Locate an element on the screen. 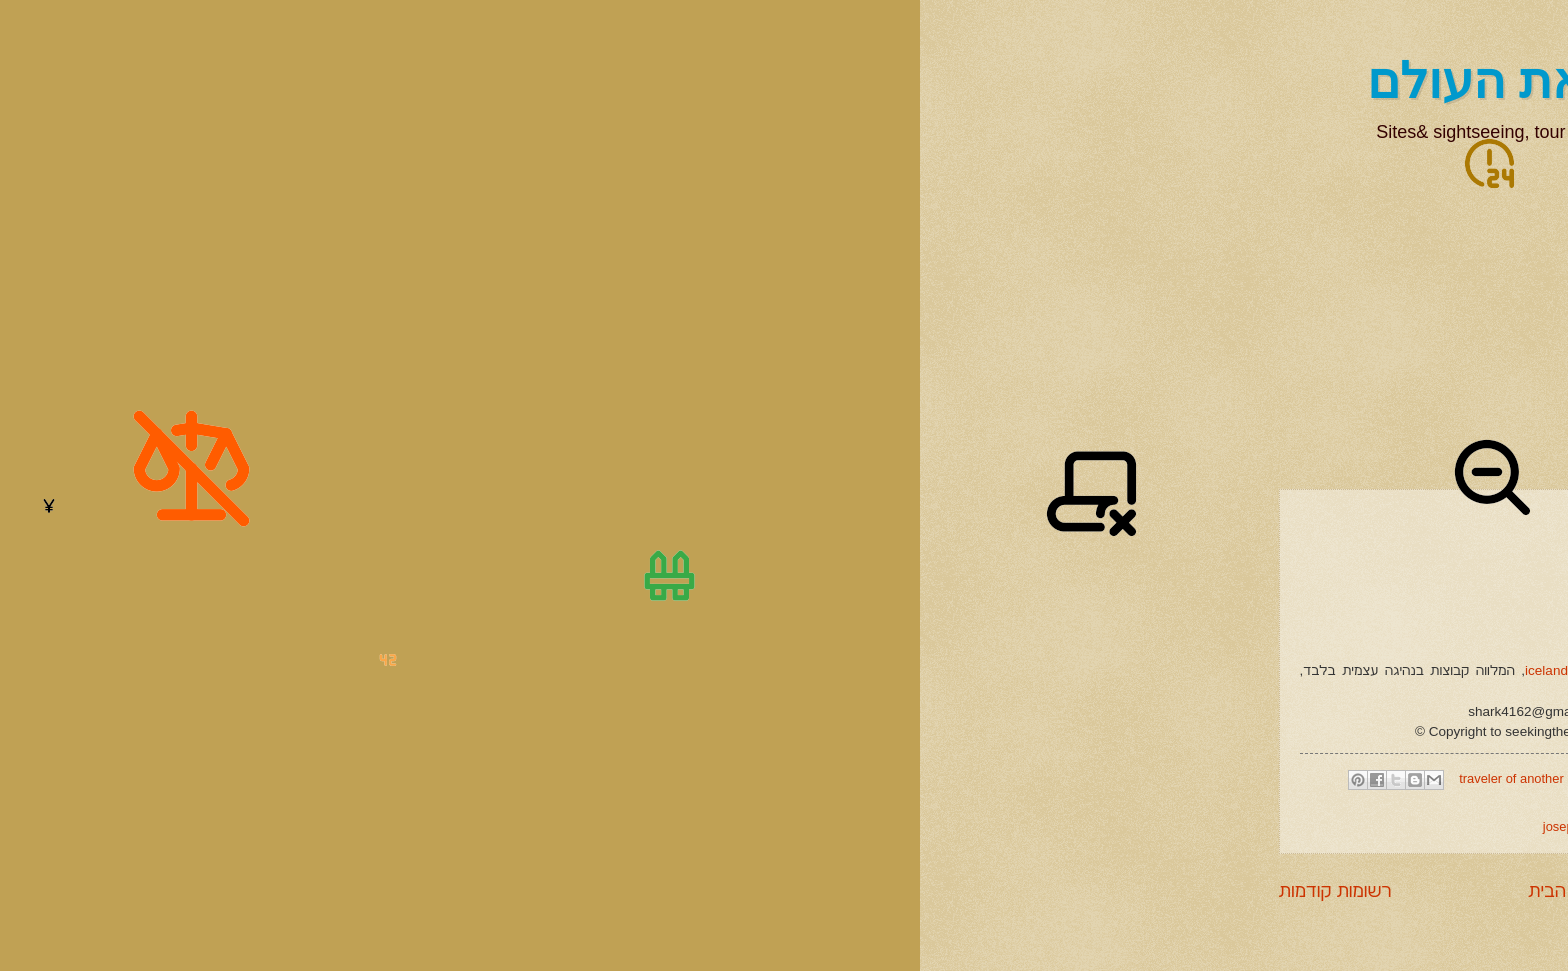 Image resolution: width=1568 pixels, height=971 pixels. view prices in japanese yen is located at coordinates (49, 506).